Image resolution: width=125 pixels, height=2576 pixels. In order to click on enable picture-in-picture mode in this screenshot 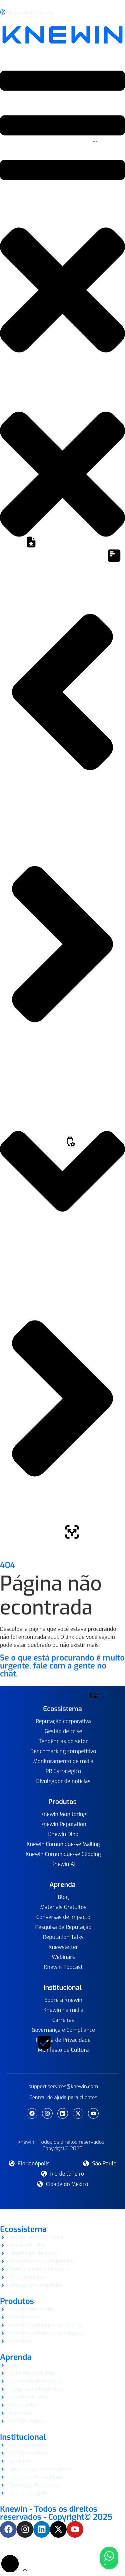, I will do `click(93, 1695)`.